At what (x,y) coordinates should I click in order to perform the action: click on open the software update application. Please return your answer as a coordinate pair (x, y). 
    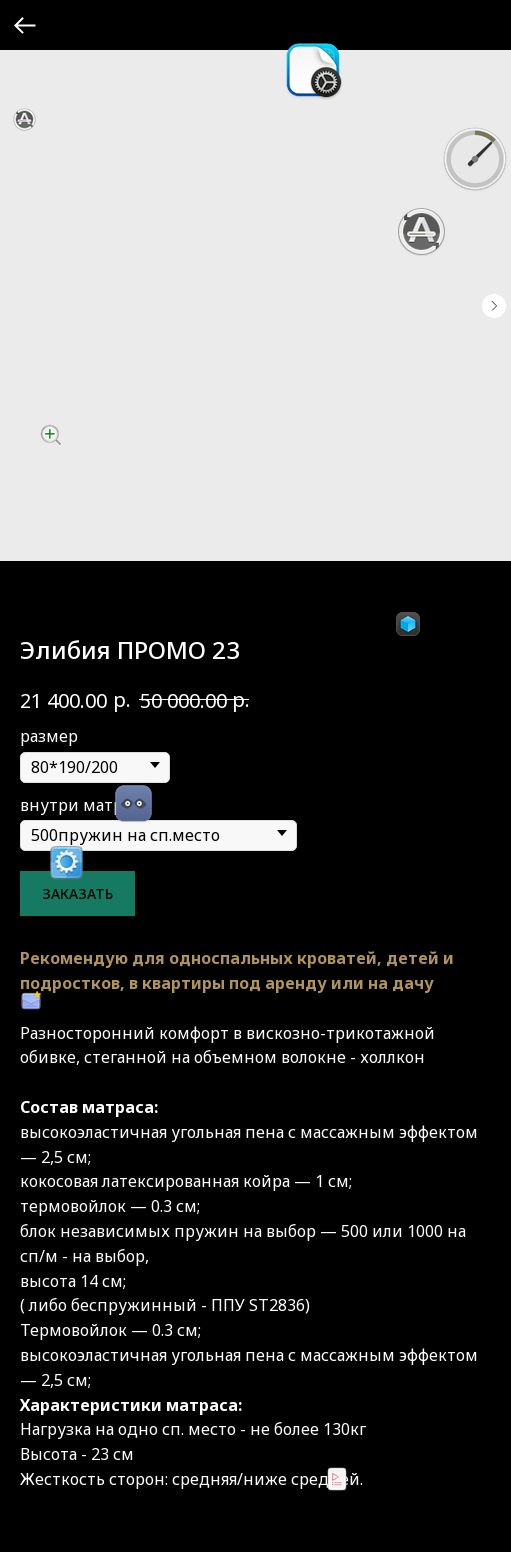
    Looking at the image, I should click on (421, 231).